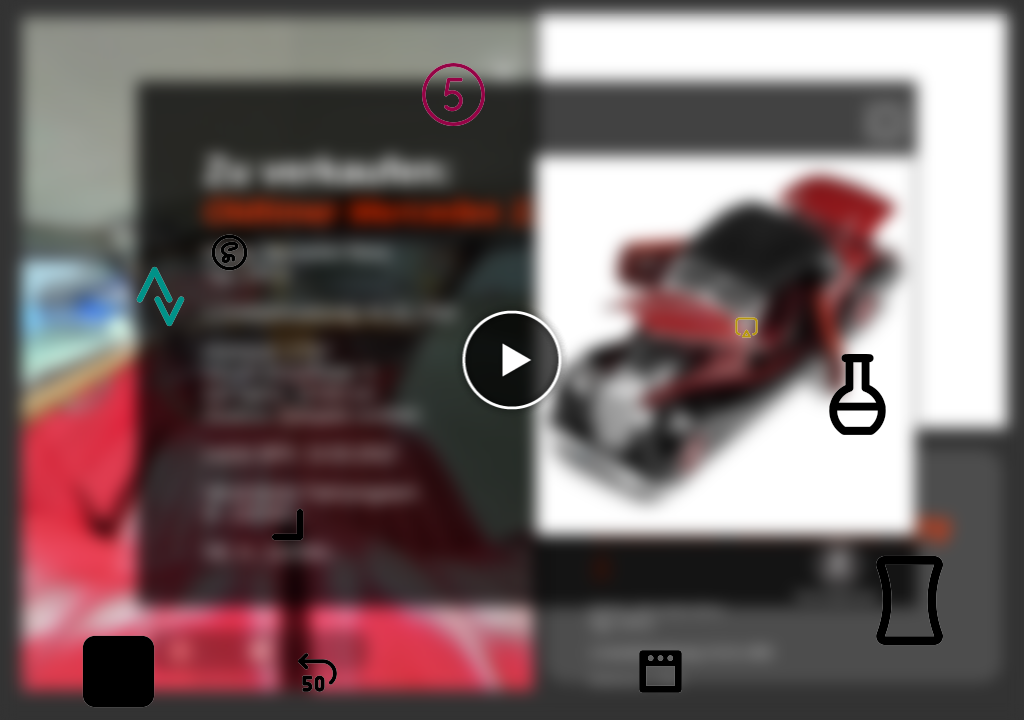 The height and width of the screenshot is (720, 1024). I want to click on connect to strava fitness tracking, so click(160, 296).